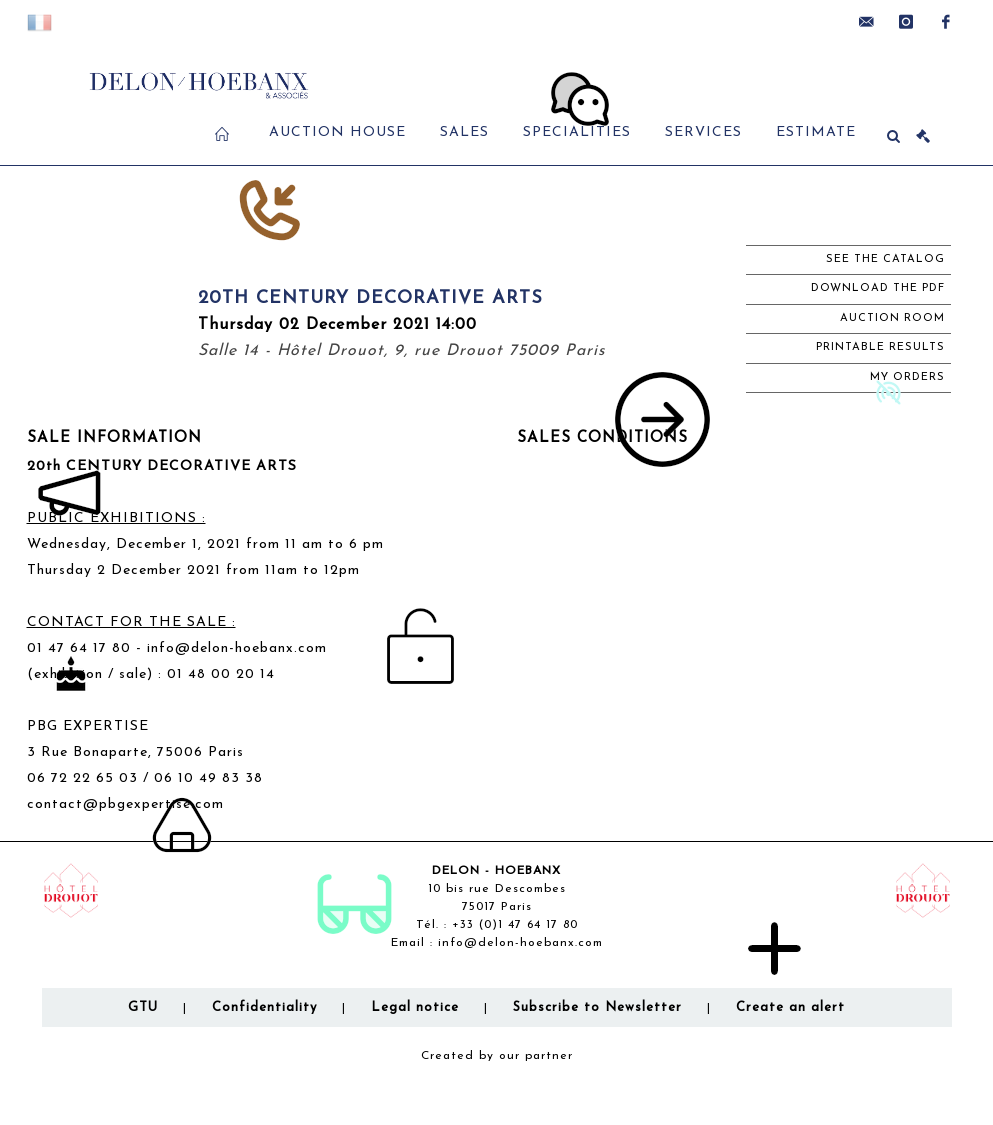 The height and width of the screenshot is (1125, 993). Describe the element at coordinates (774, 948) in the screenshot. I see `add a new item` at that location.